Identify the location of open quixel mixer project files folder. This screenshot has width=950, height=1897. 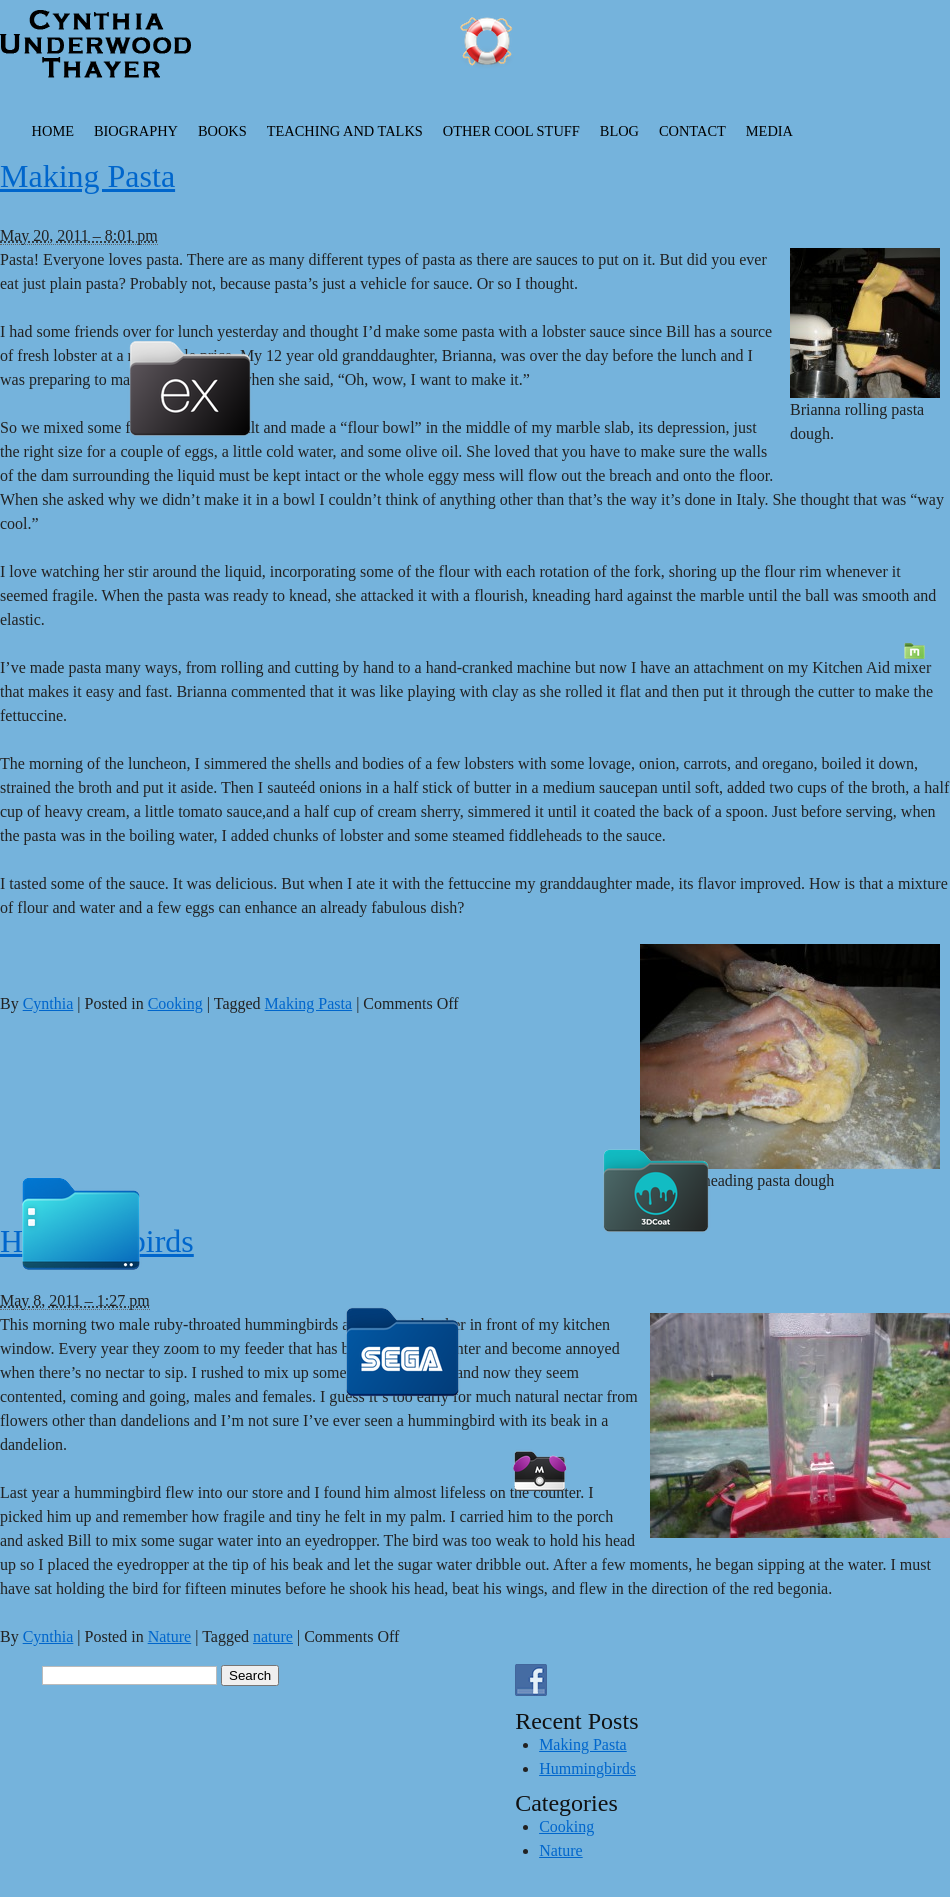
(914, 651).